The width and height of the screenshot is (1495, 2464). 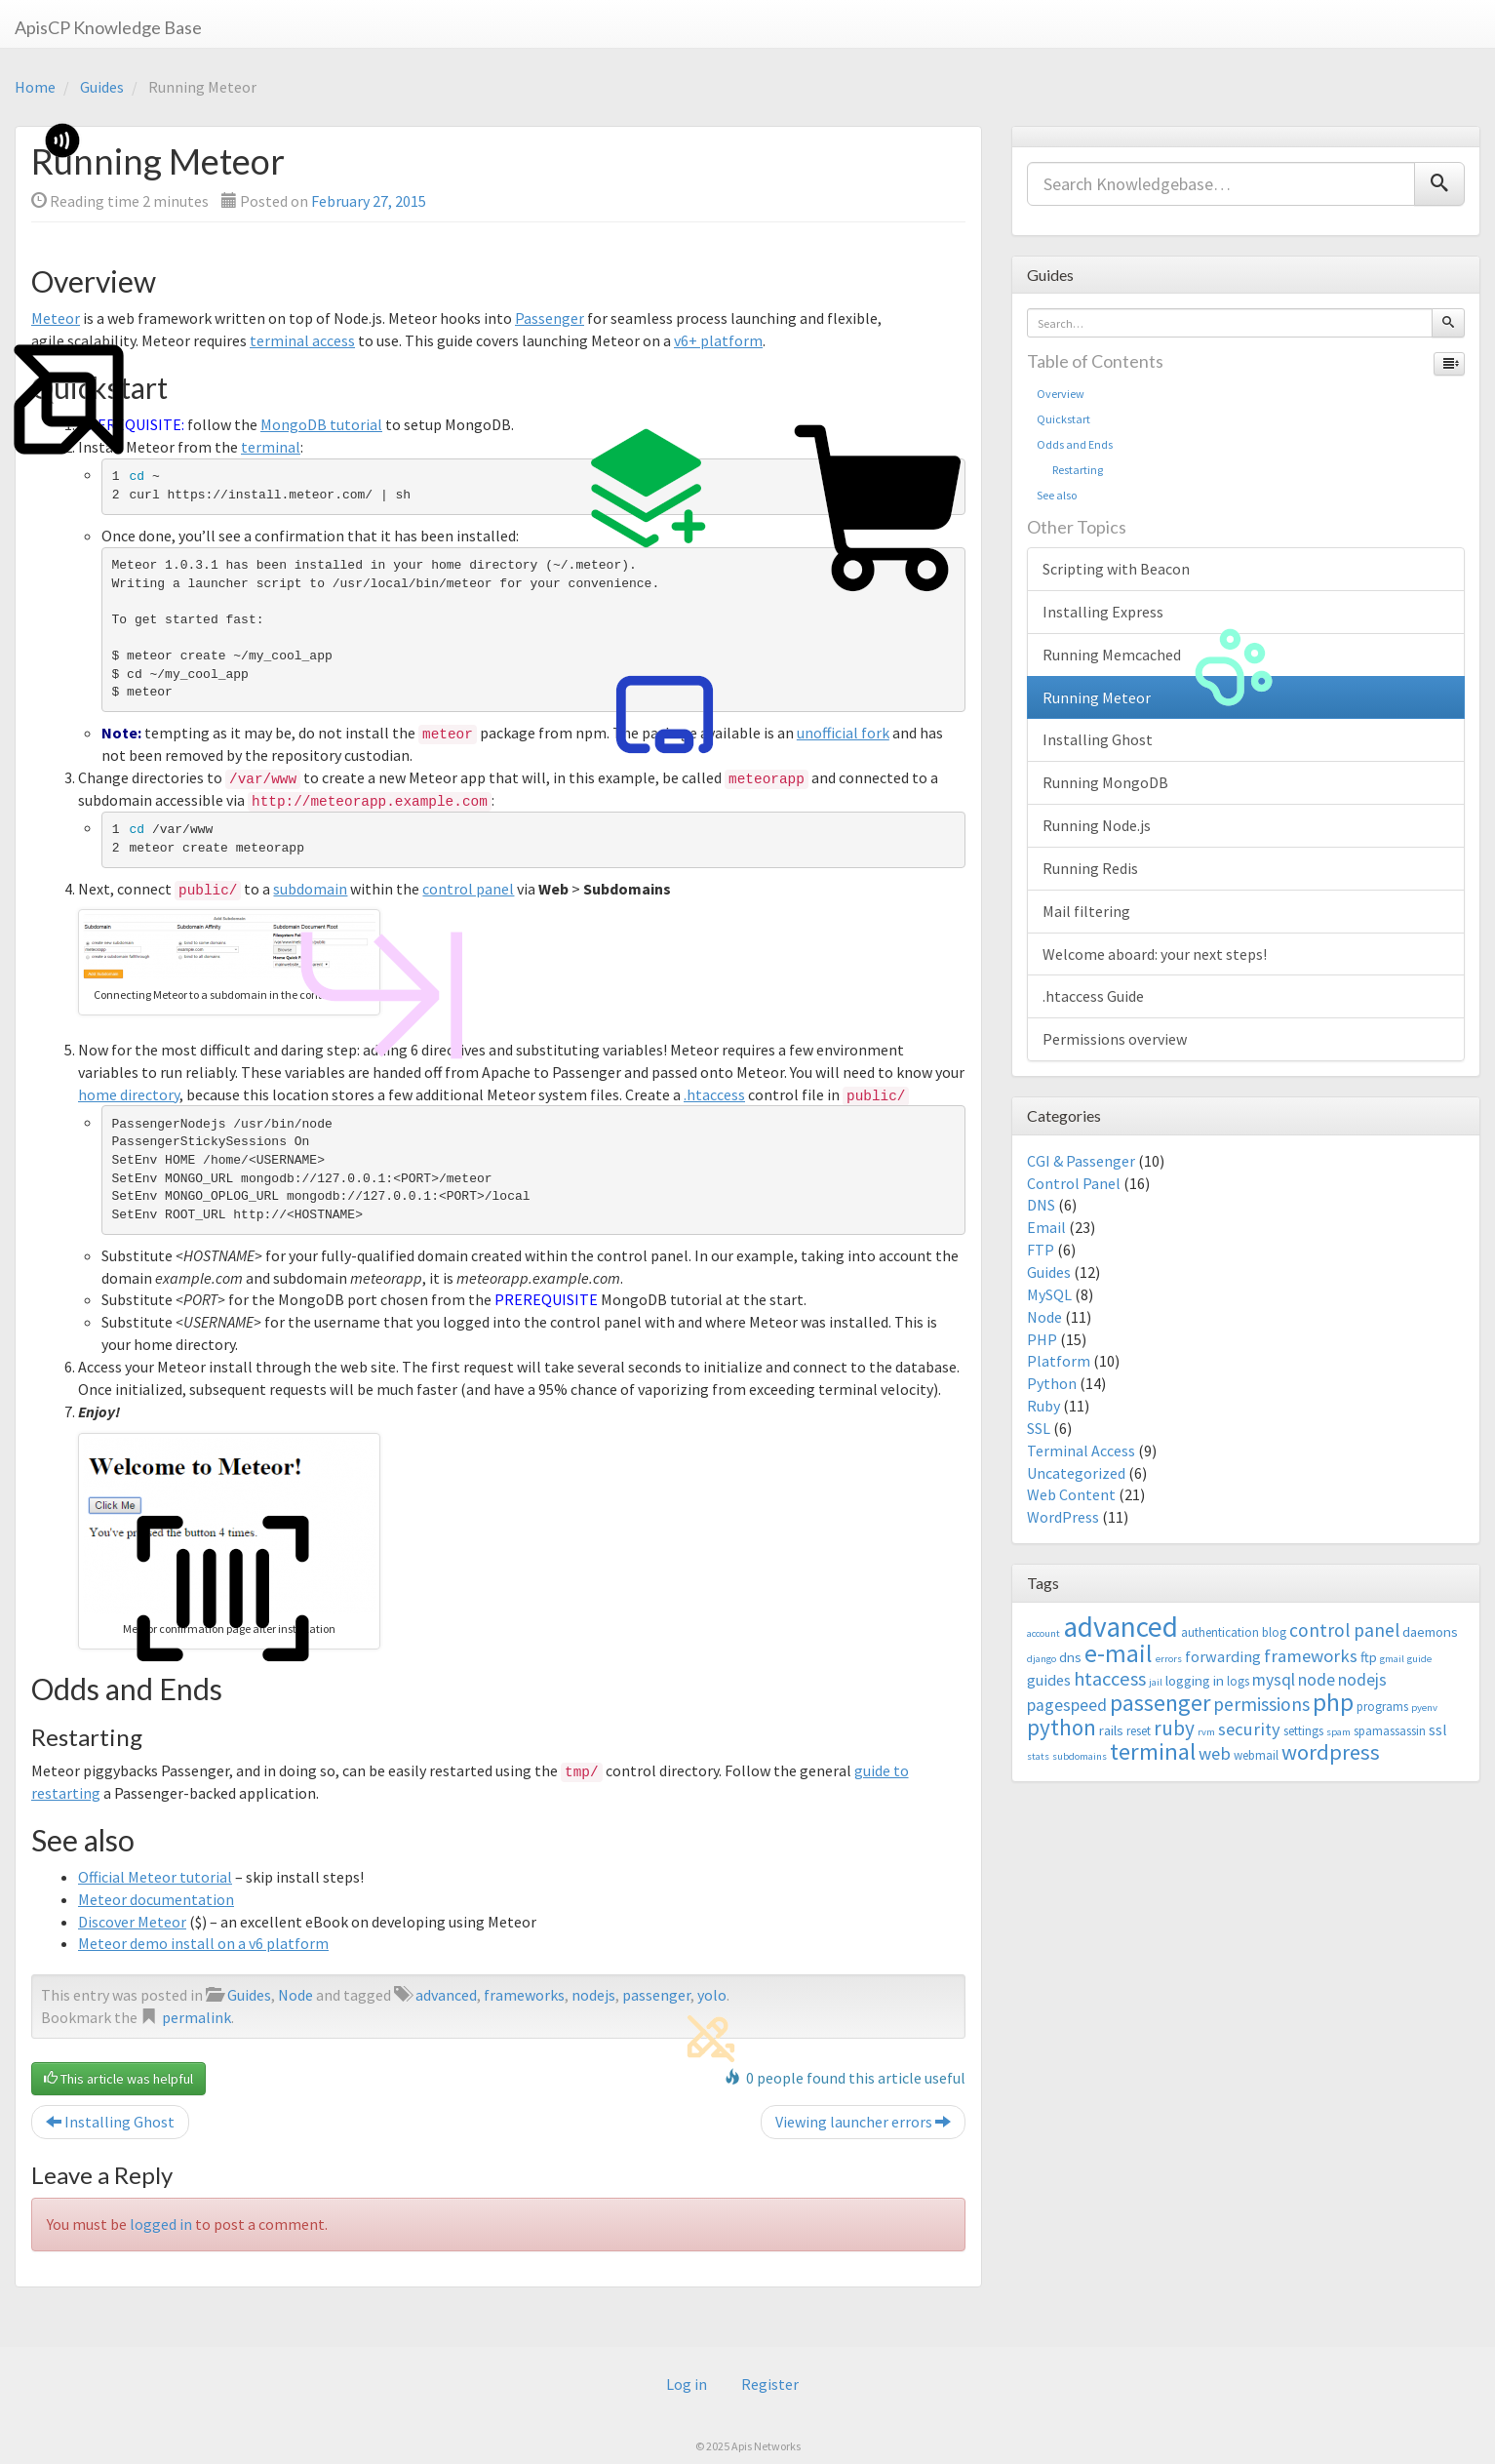 I want to click on disable text highlighting mode, so click(x=711, y=2039).